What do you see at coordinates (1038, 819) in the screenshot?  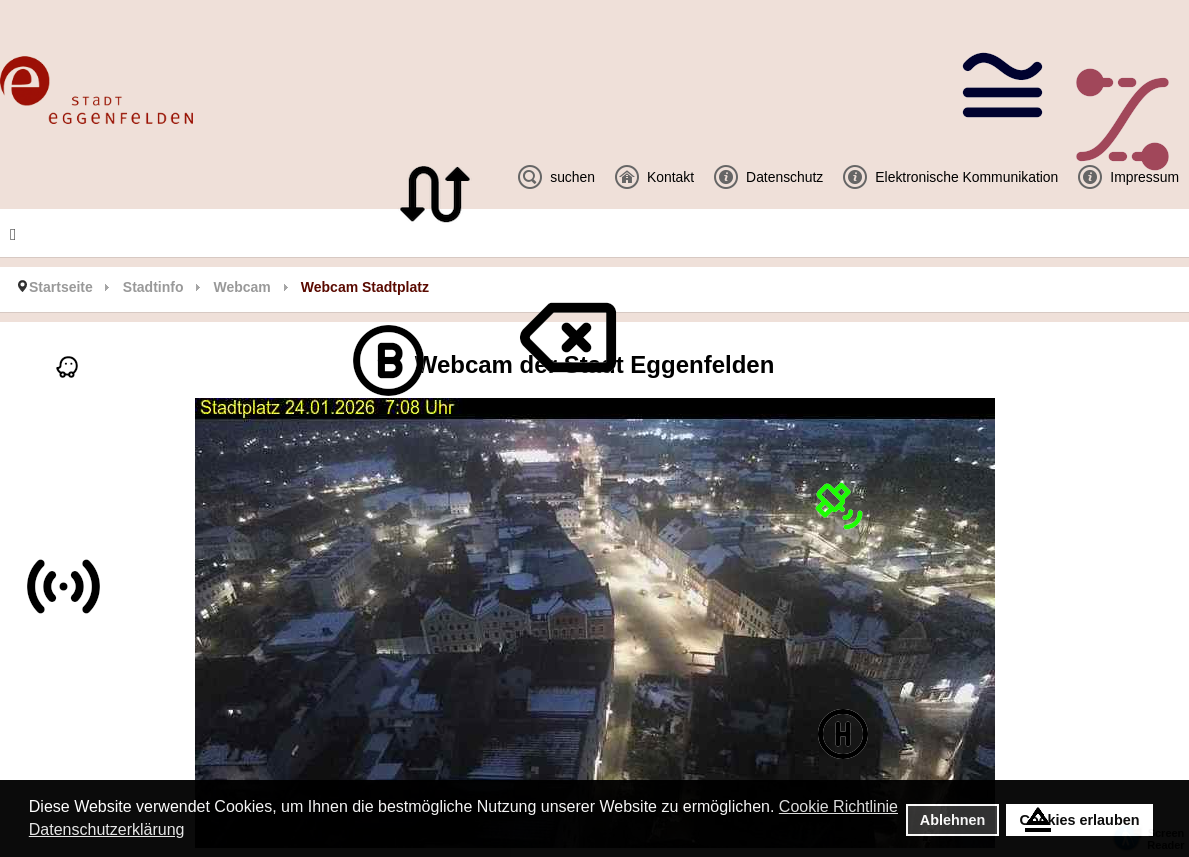 I see `eject a disc or removable media` at bounding box center [1038, 819].